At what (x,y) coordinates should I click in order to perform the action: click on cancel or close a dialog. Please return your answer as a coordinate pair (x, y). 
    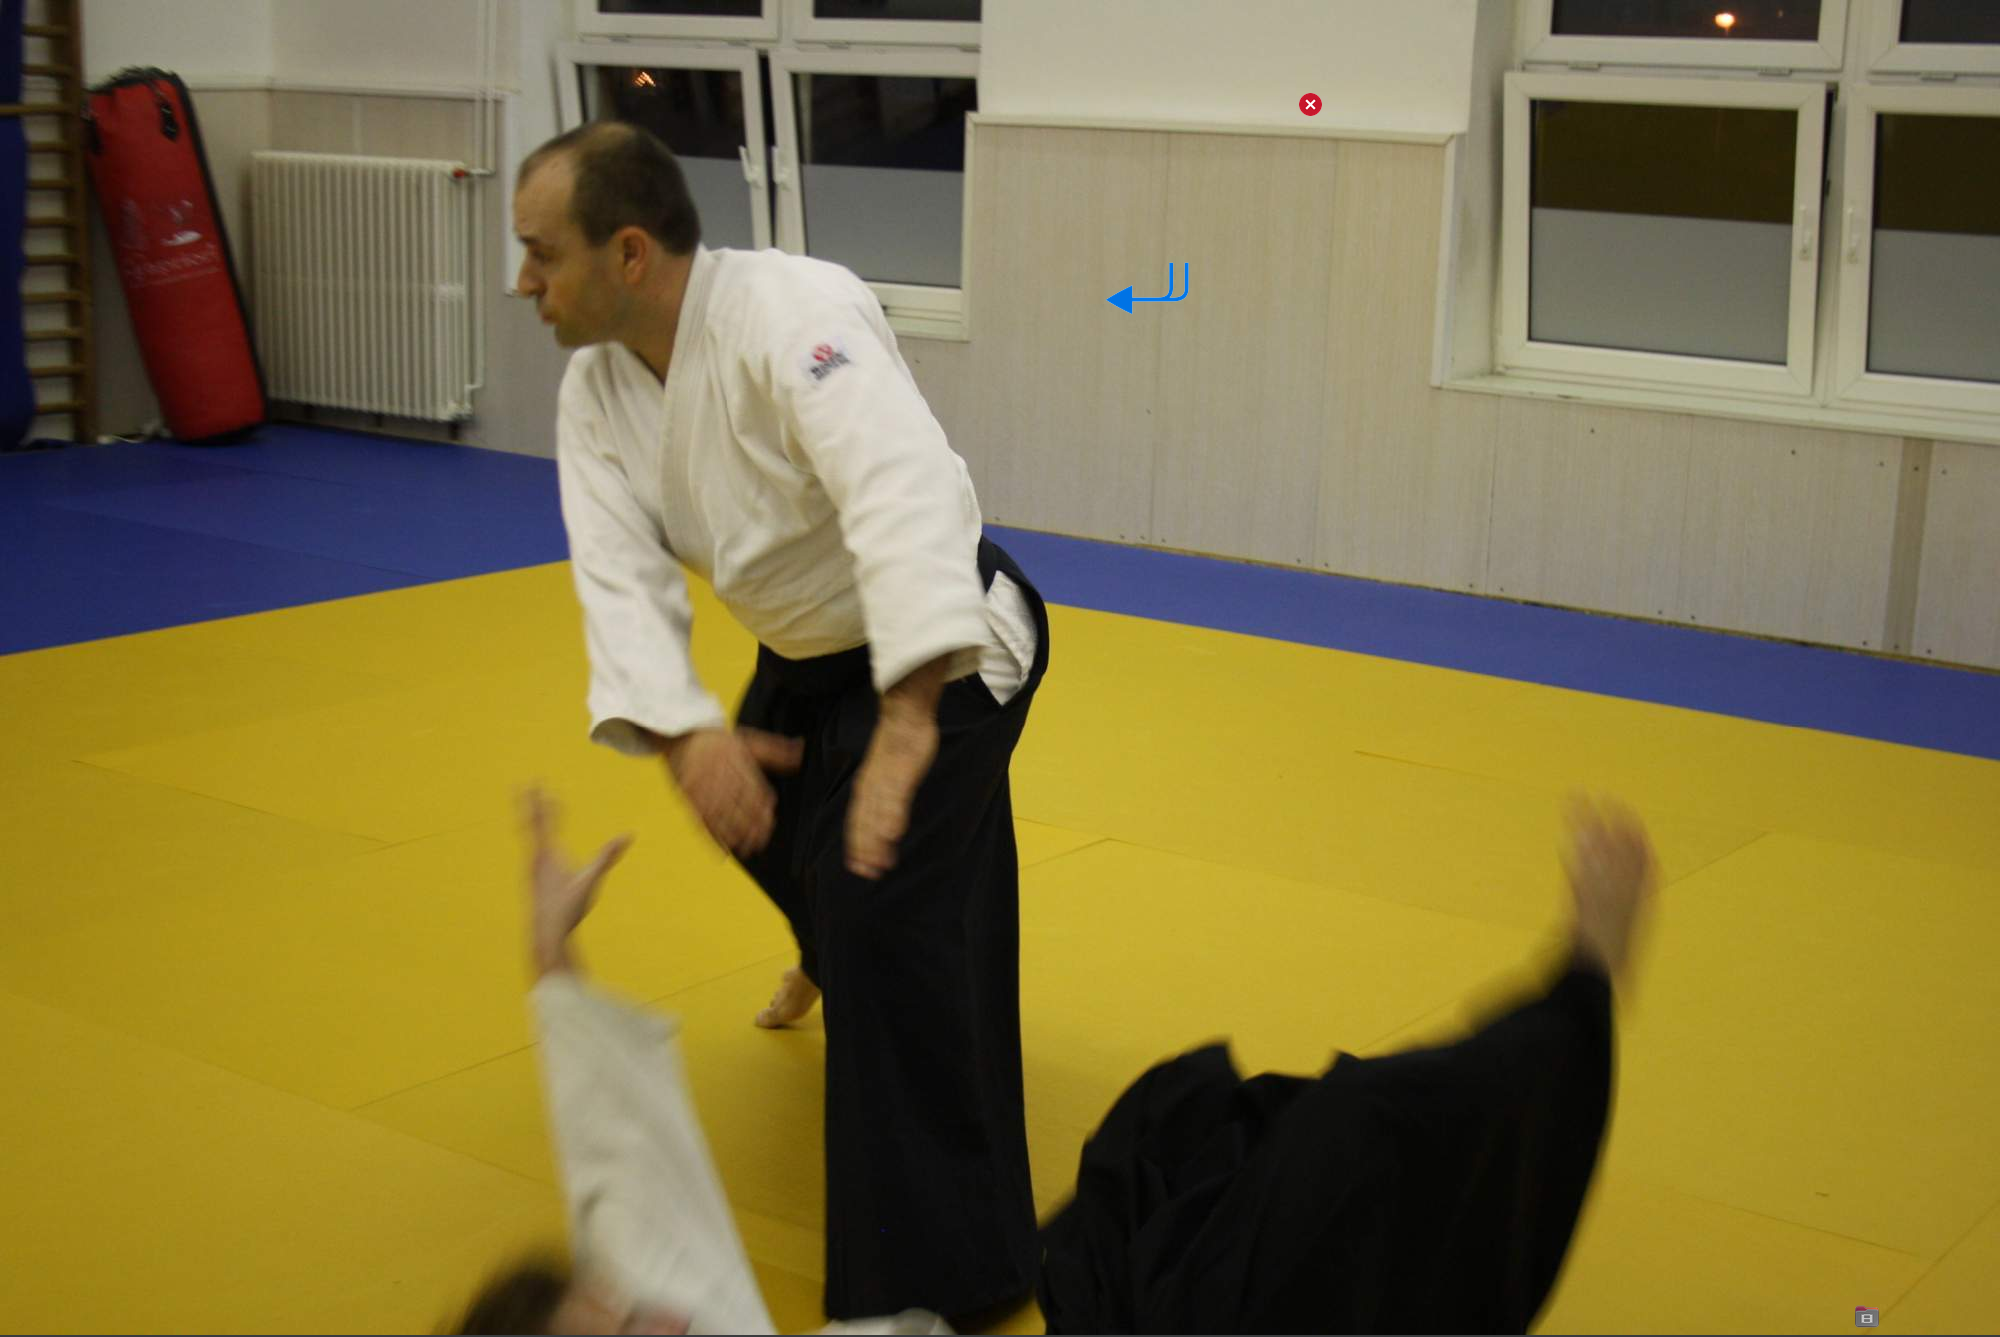
    Looking at the image, I should click on (1310, 104).